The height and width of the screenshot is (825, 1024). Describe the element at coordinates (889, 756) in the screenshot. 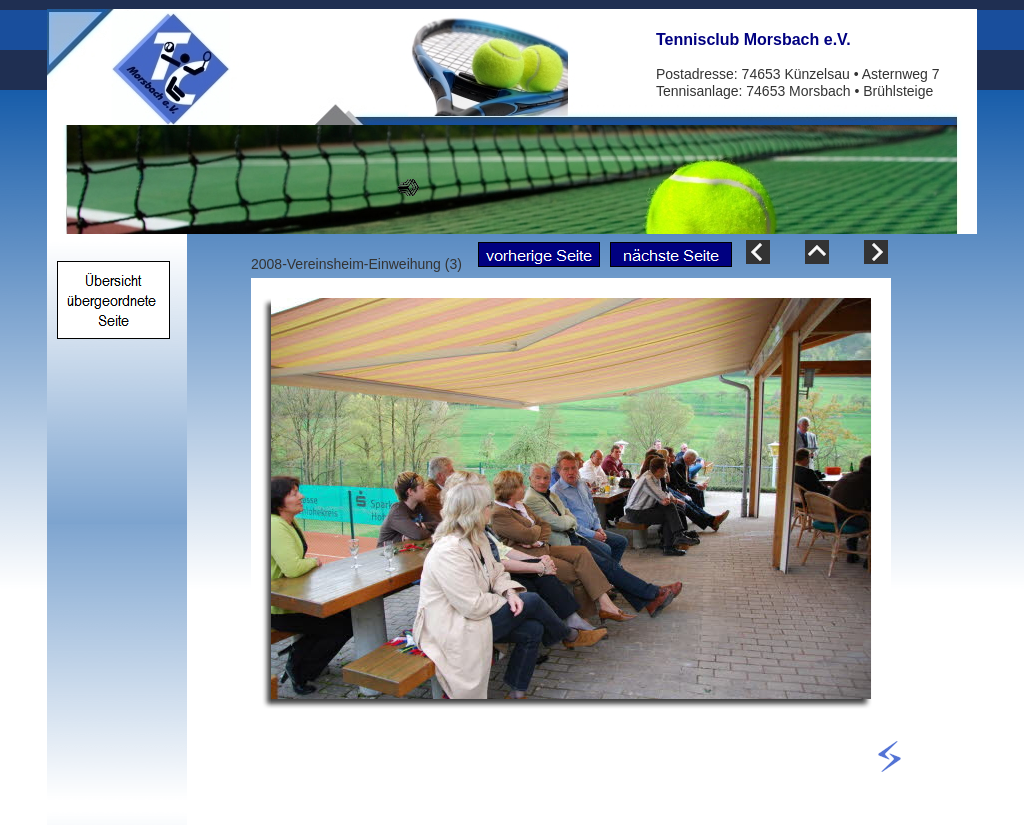

I see `slint framework logo` at that location.